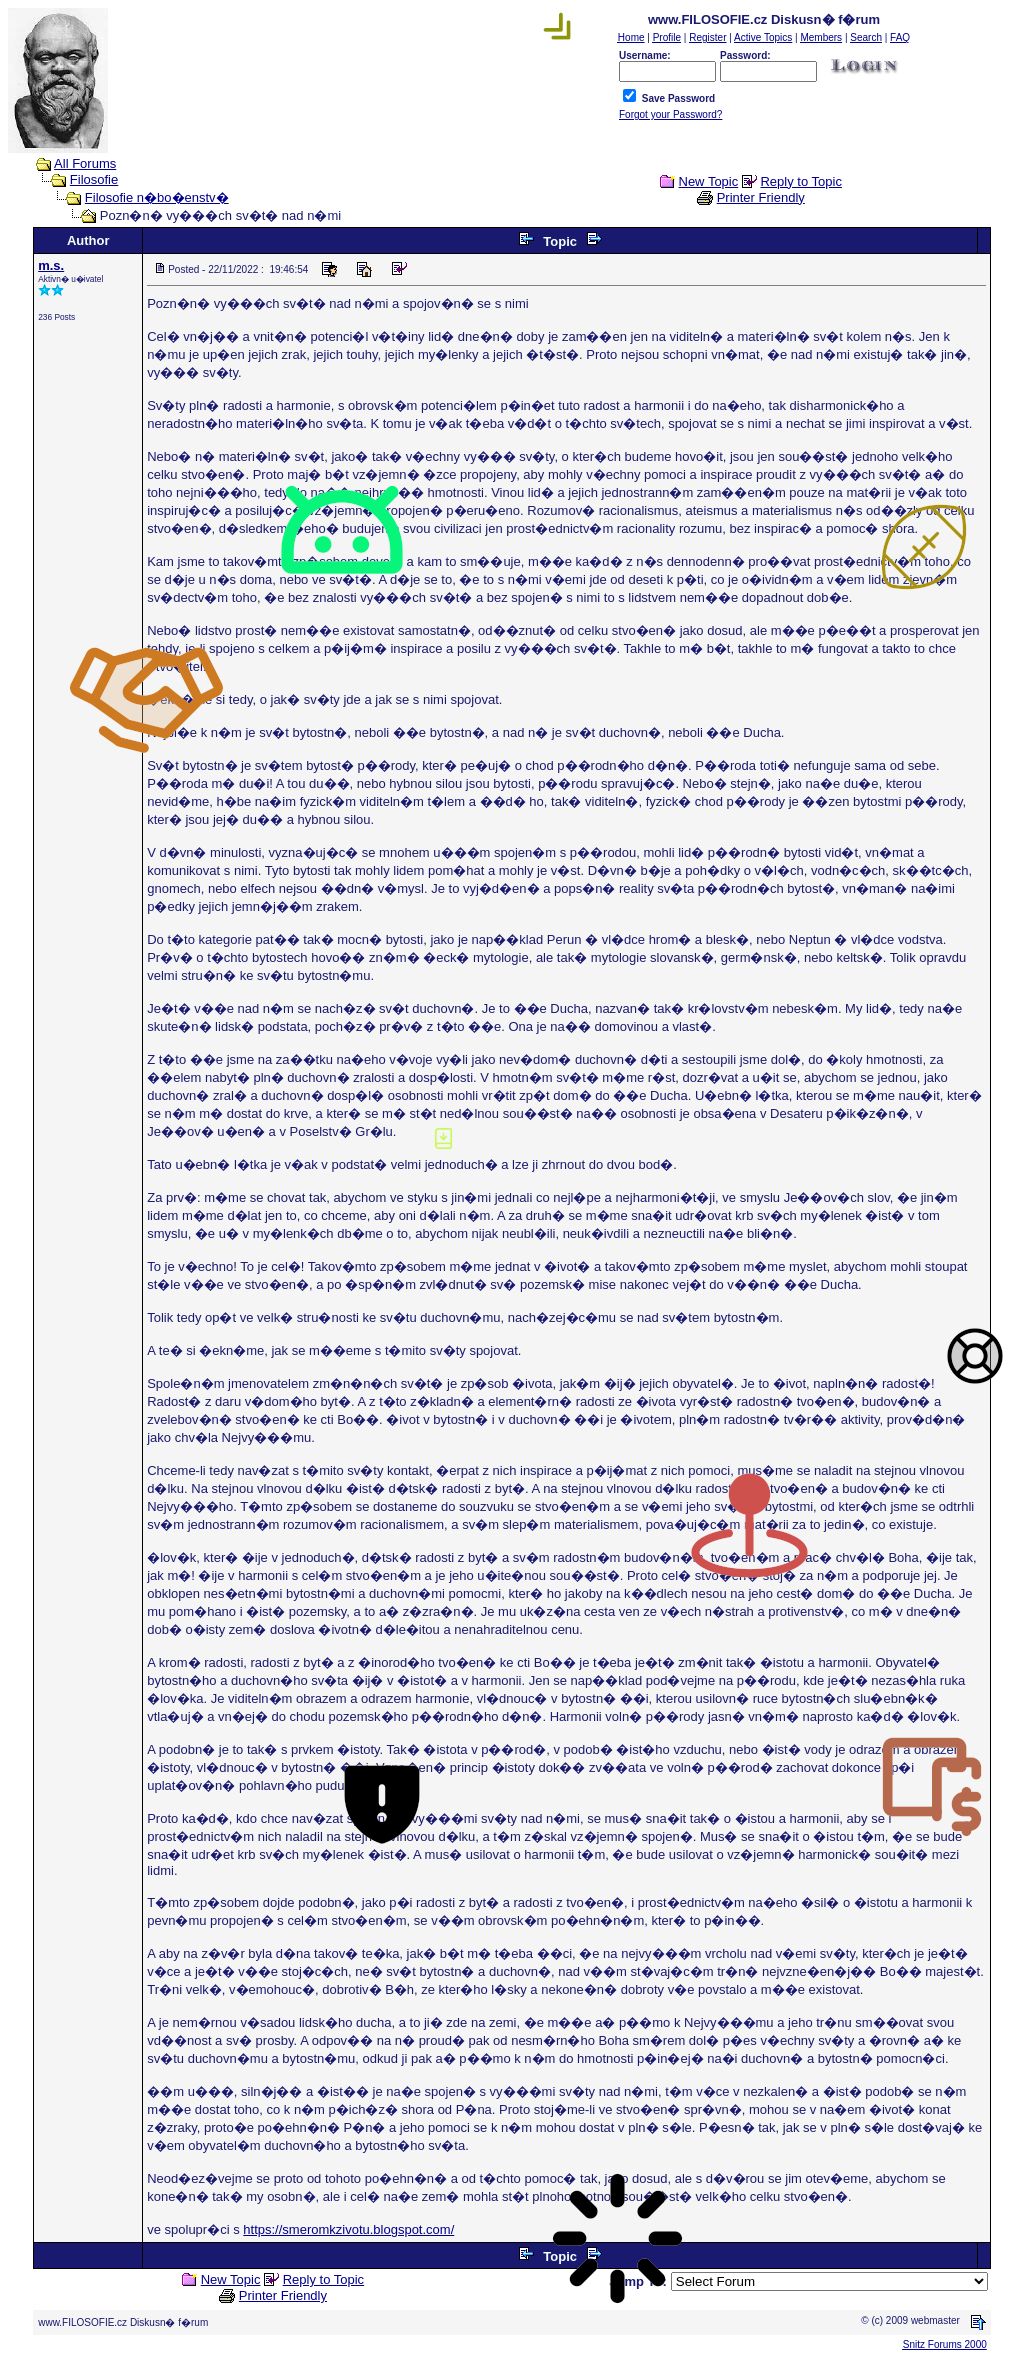  What do you see at coordinates (443, 1138) in the screenshot?
I see `download a book or ebook` at bounding box center [443, 1138].